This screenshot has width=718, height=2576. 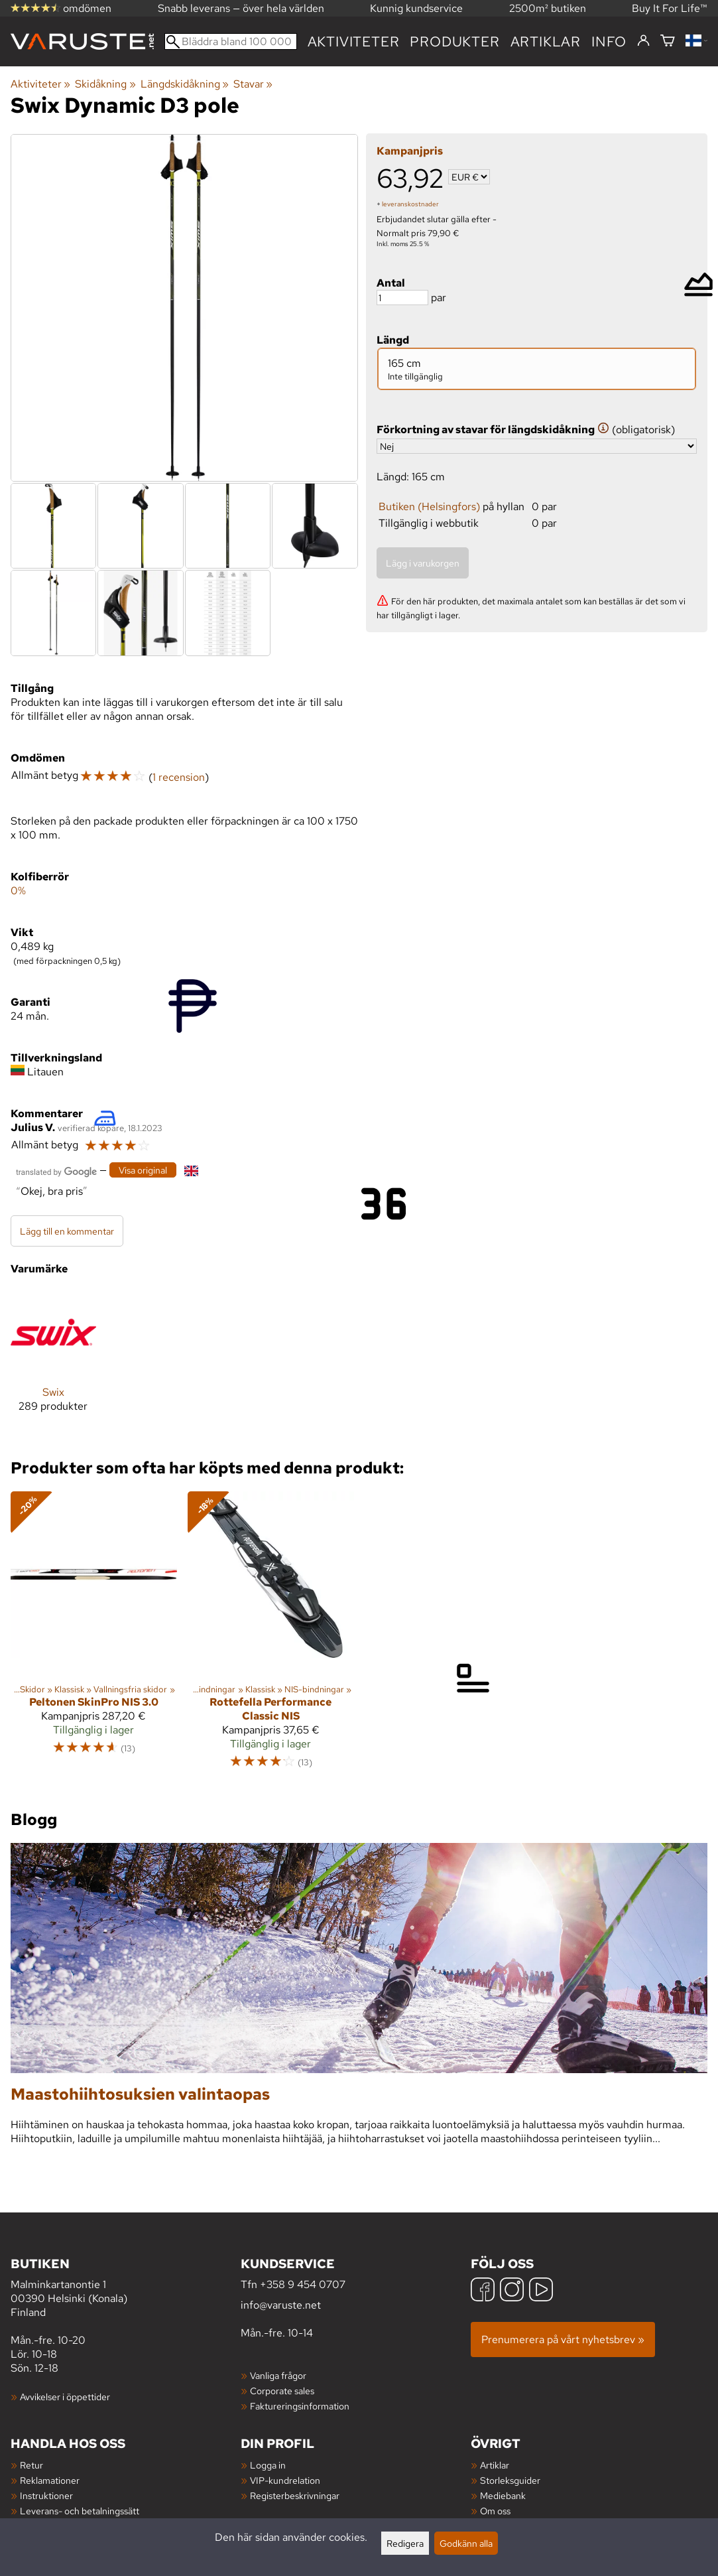 I want to click on select high heat ironing setting, so click(x=105, y=1118).